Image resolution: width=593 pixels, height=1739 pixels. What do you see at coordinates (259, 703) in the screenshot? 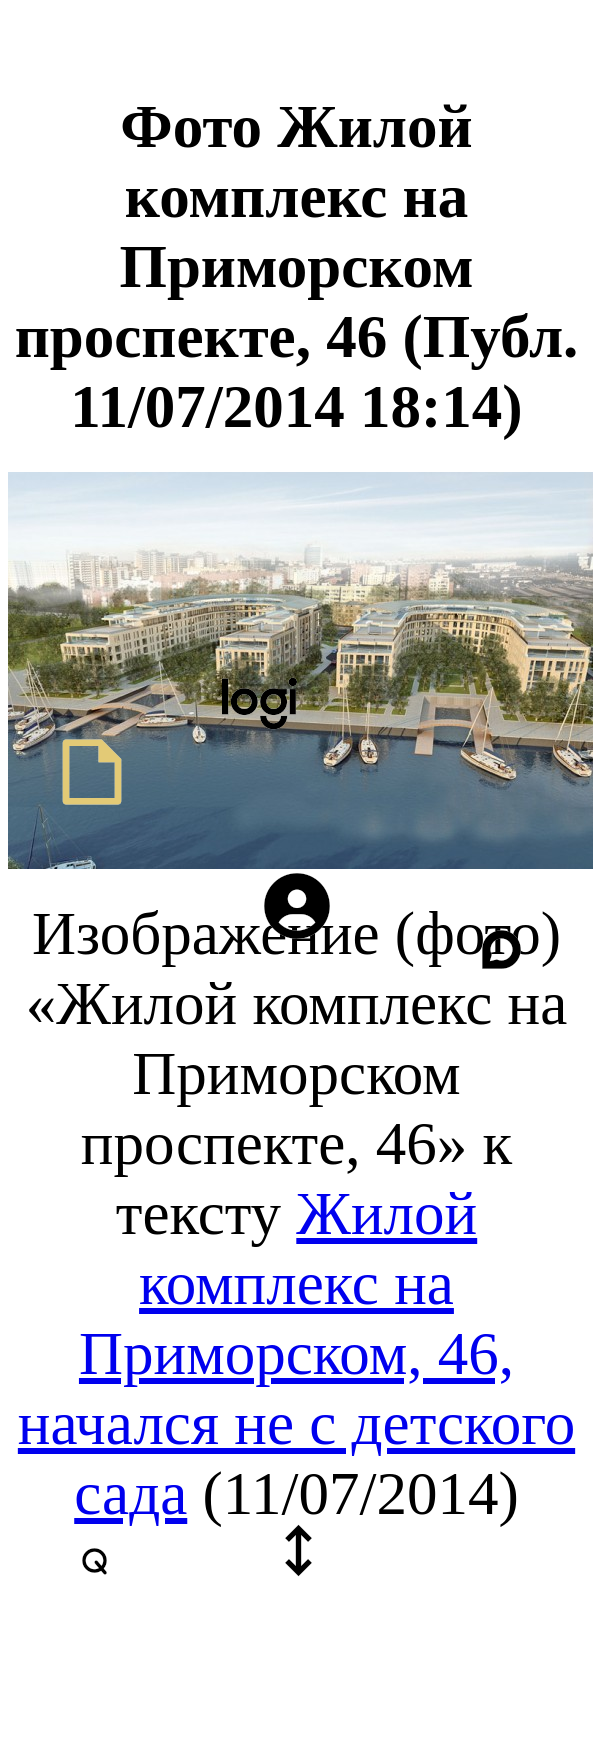
I see `Logitech brand logo` at bounding box center [259, 703].